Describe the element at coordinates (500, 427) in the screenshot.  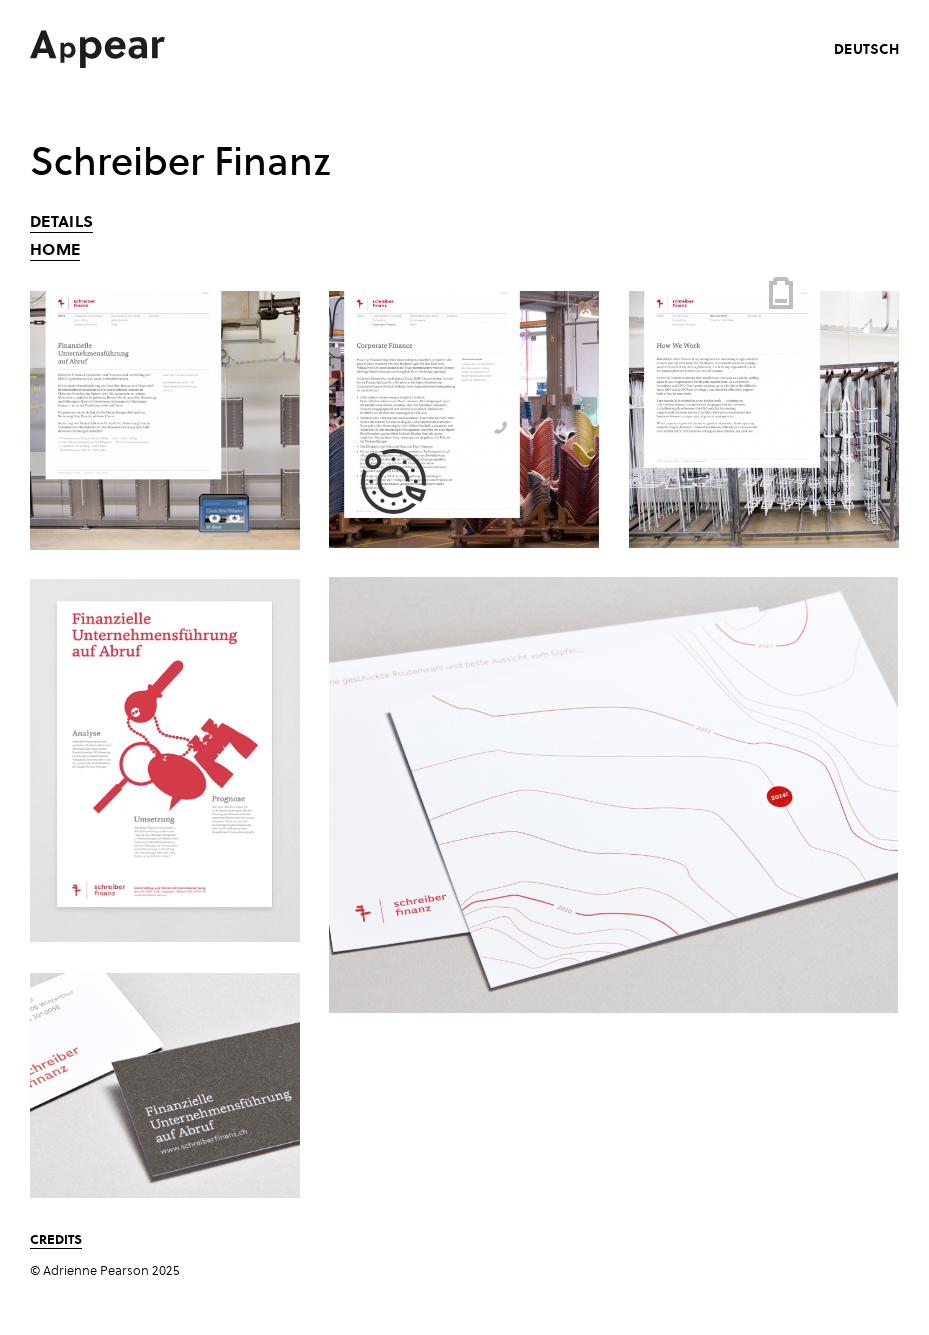
I see `start a phone call` at that location.